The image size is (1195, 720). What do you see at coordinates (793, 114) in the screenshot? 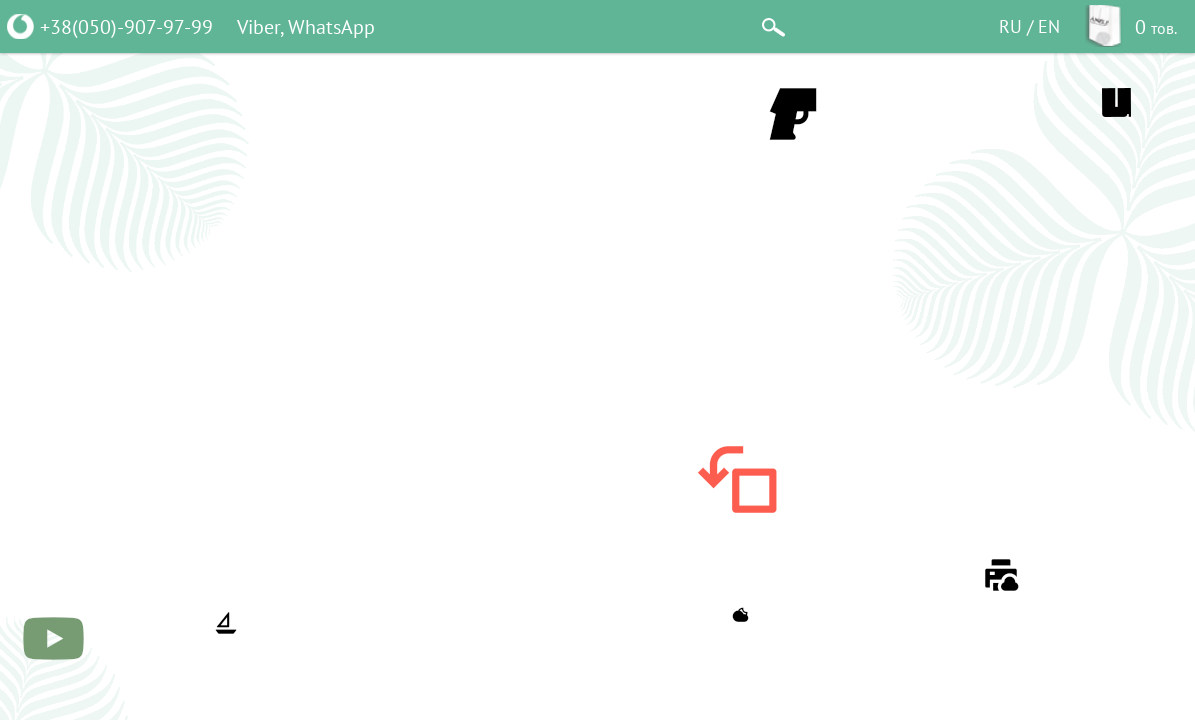
I see `check body temperature` at bounding box center [793, 114].